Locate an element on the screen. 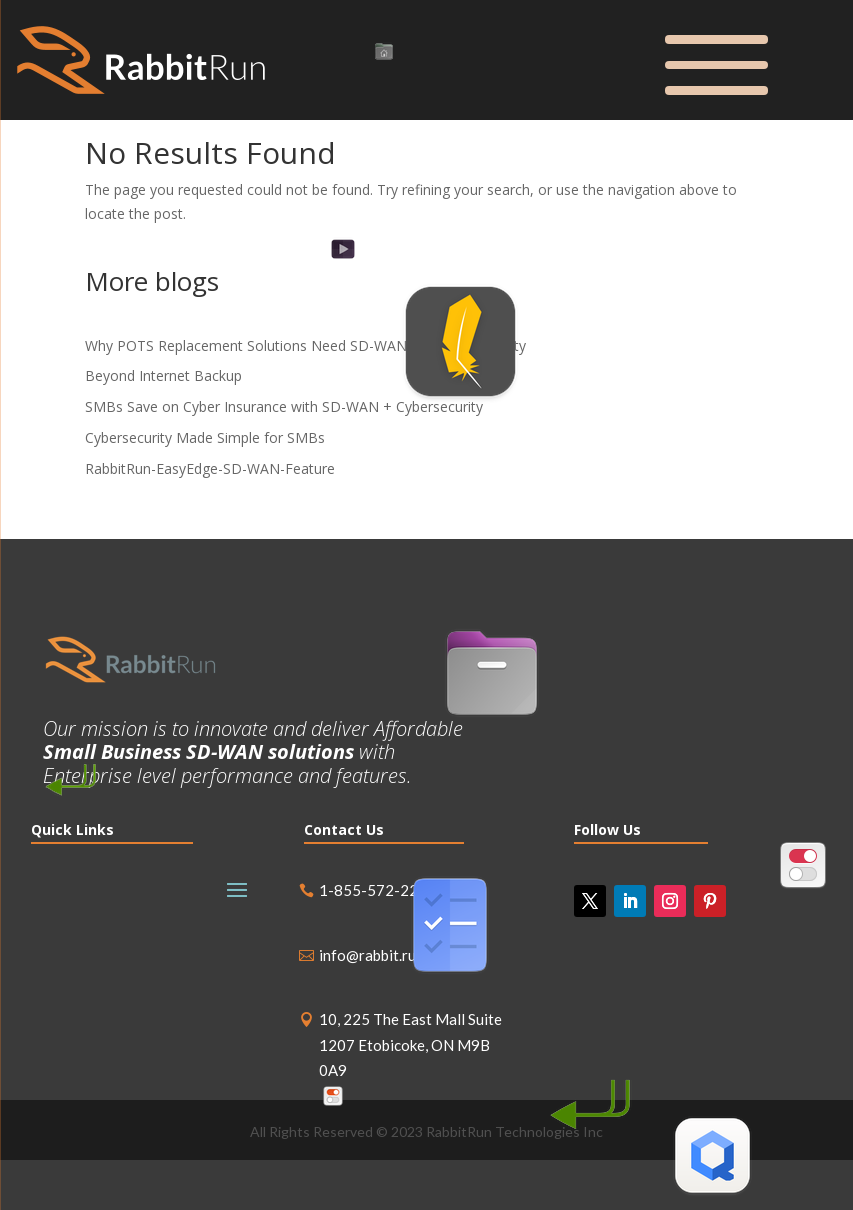 This screenshot has height=1210, width=853. open work tasks or to-do list app is located at coordinates (450, 925).